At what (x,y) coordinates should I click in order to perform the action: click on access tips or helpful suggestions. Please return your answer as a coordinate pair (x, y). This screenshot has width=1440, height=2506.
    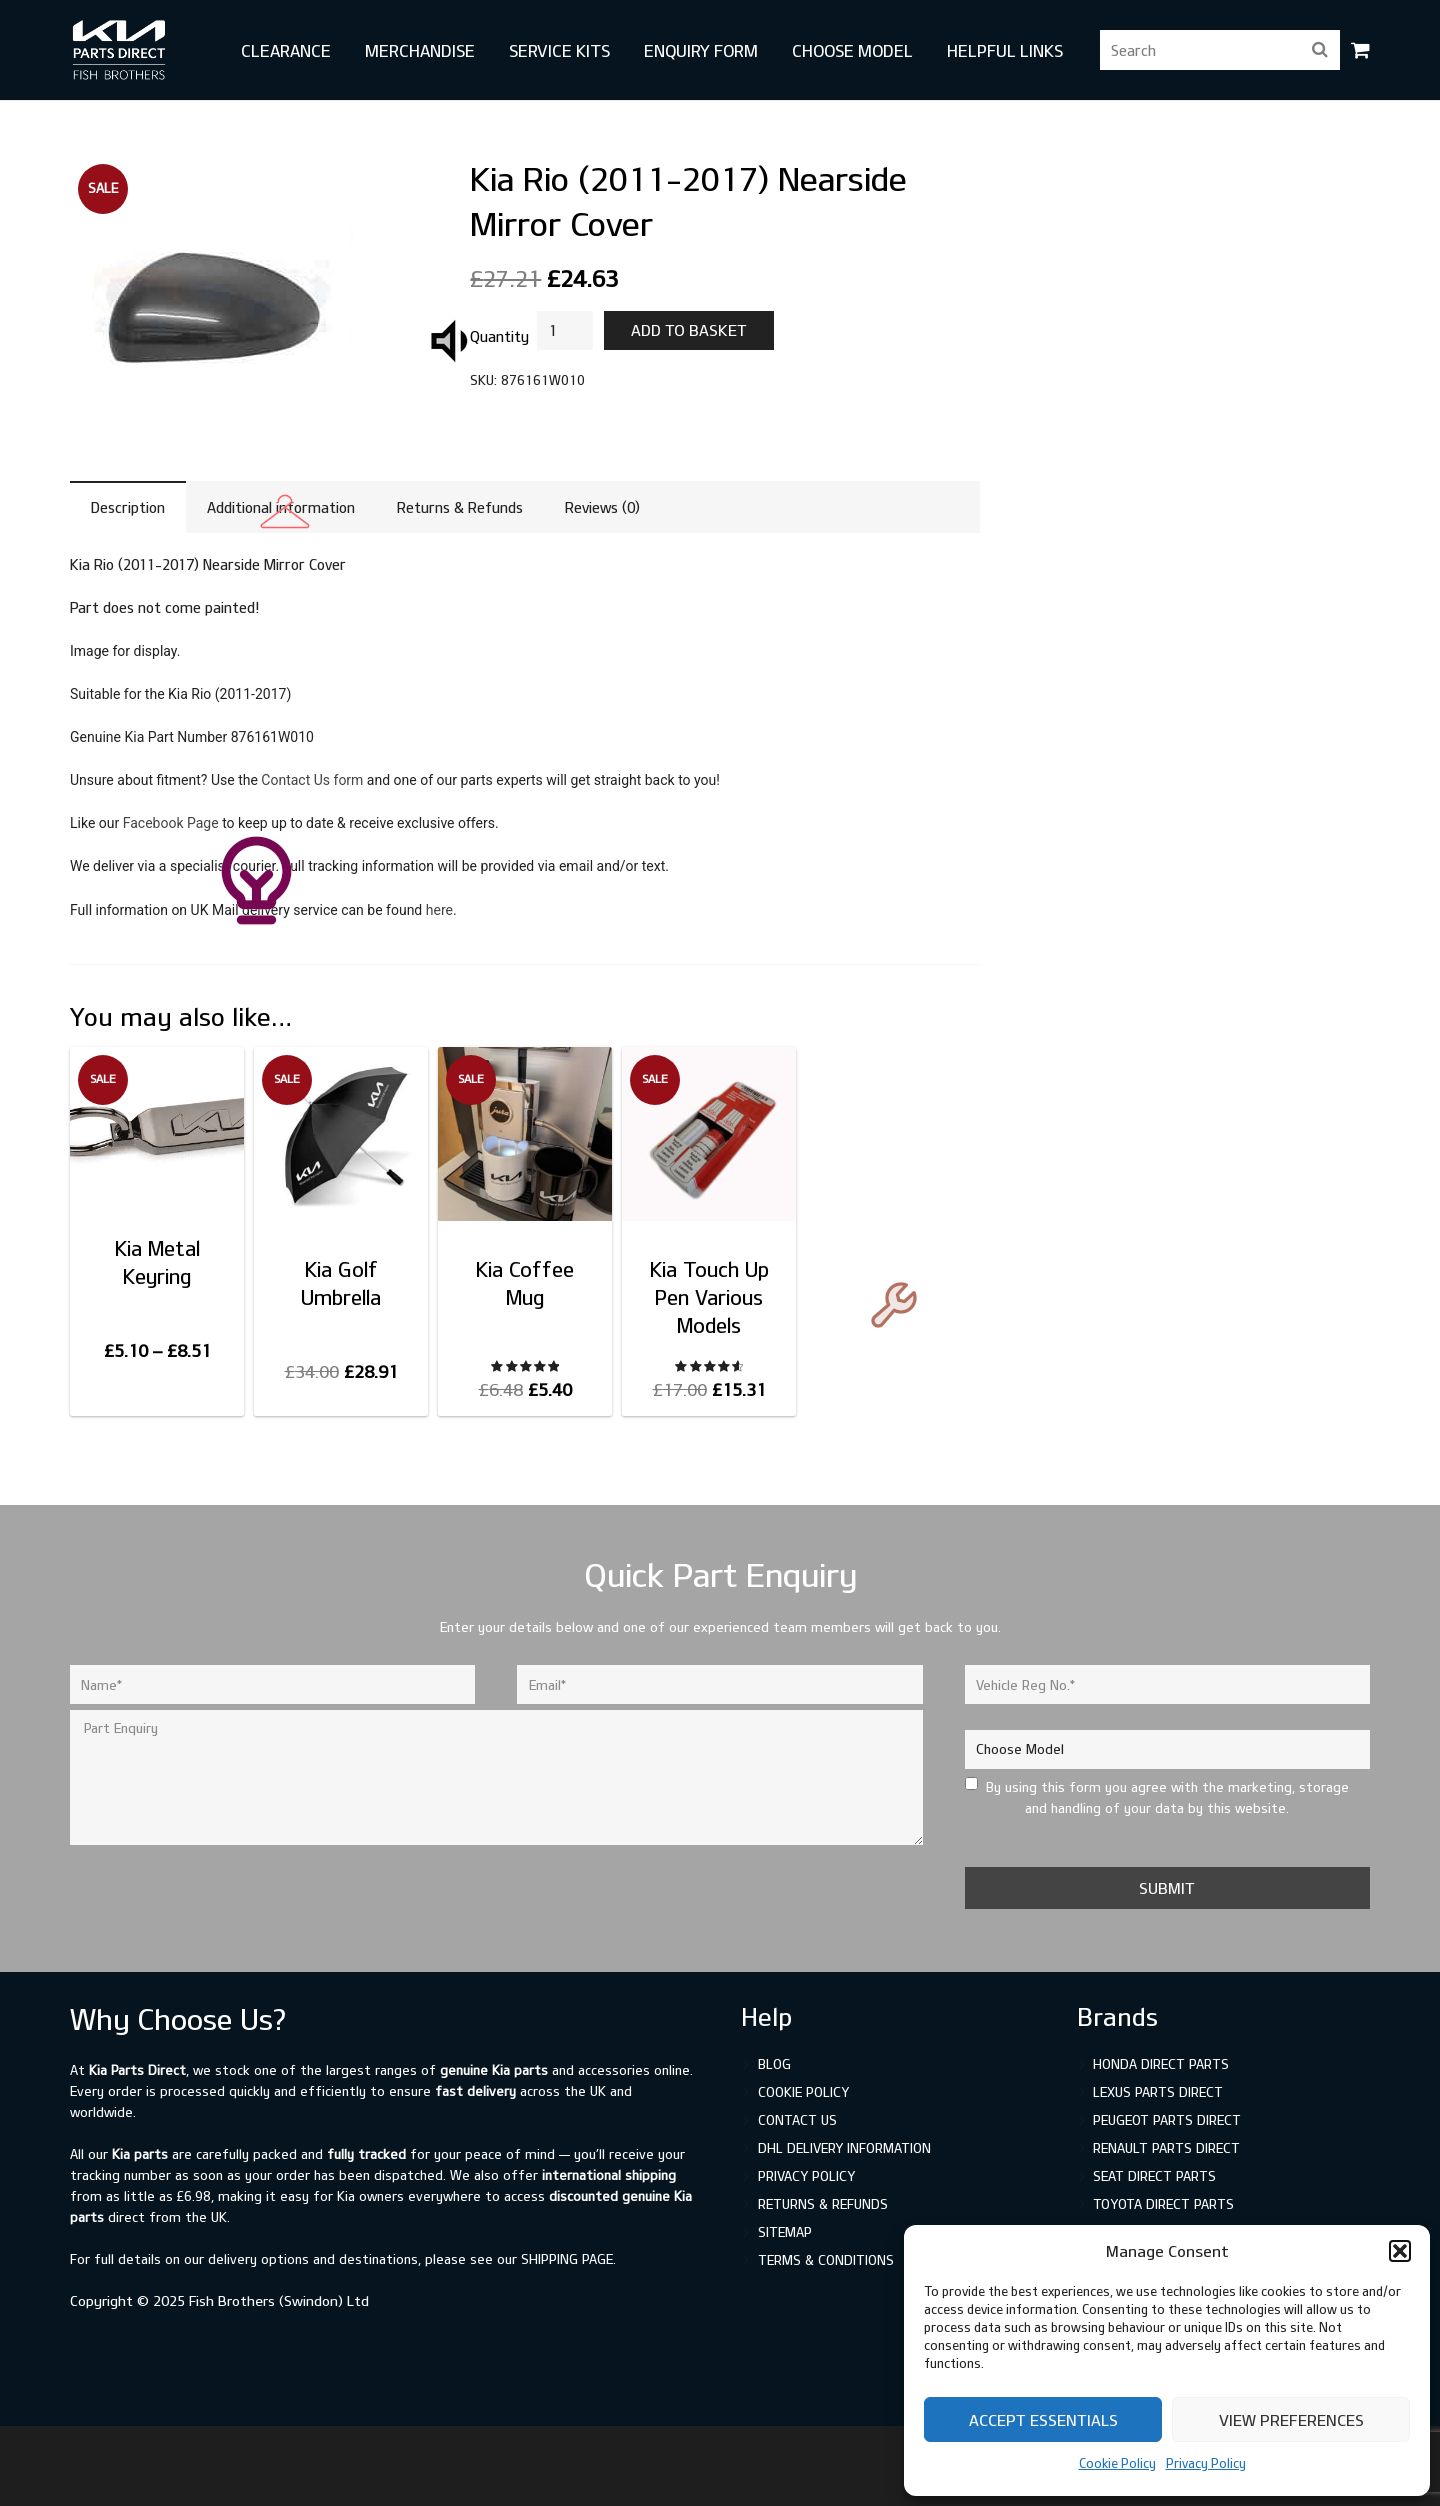
    Looking at the image, I should click on (256, 880).